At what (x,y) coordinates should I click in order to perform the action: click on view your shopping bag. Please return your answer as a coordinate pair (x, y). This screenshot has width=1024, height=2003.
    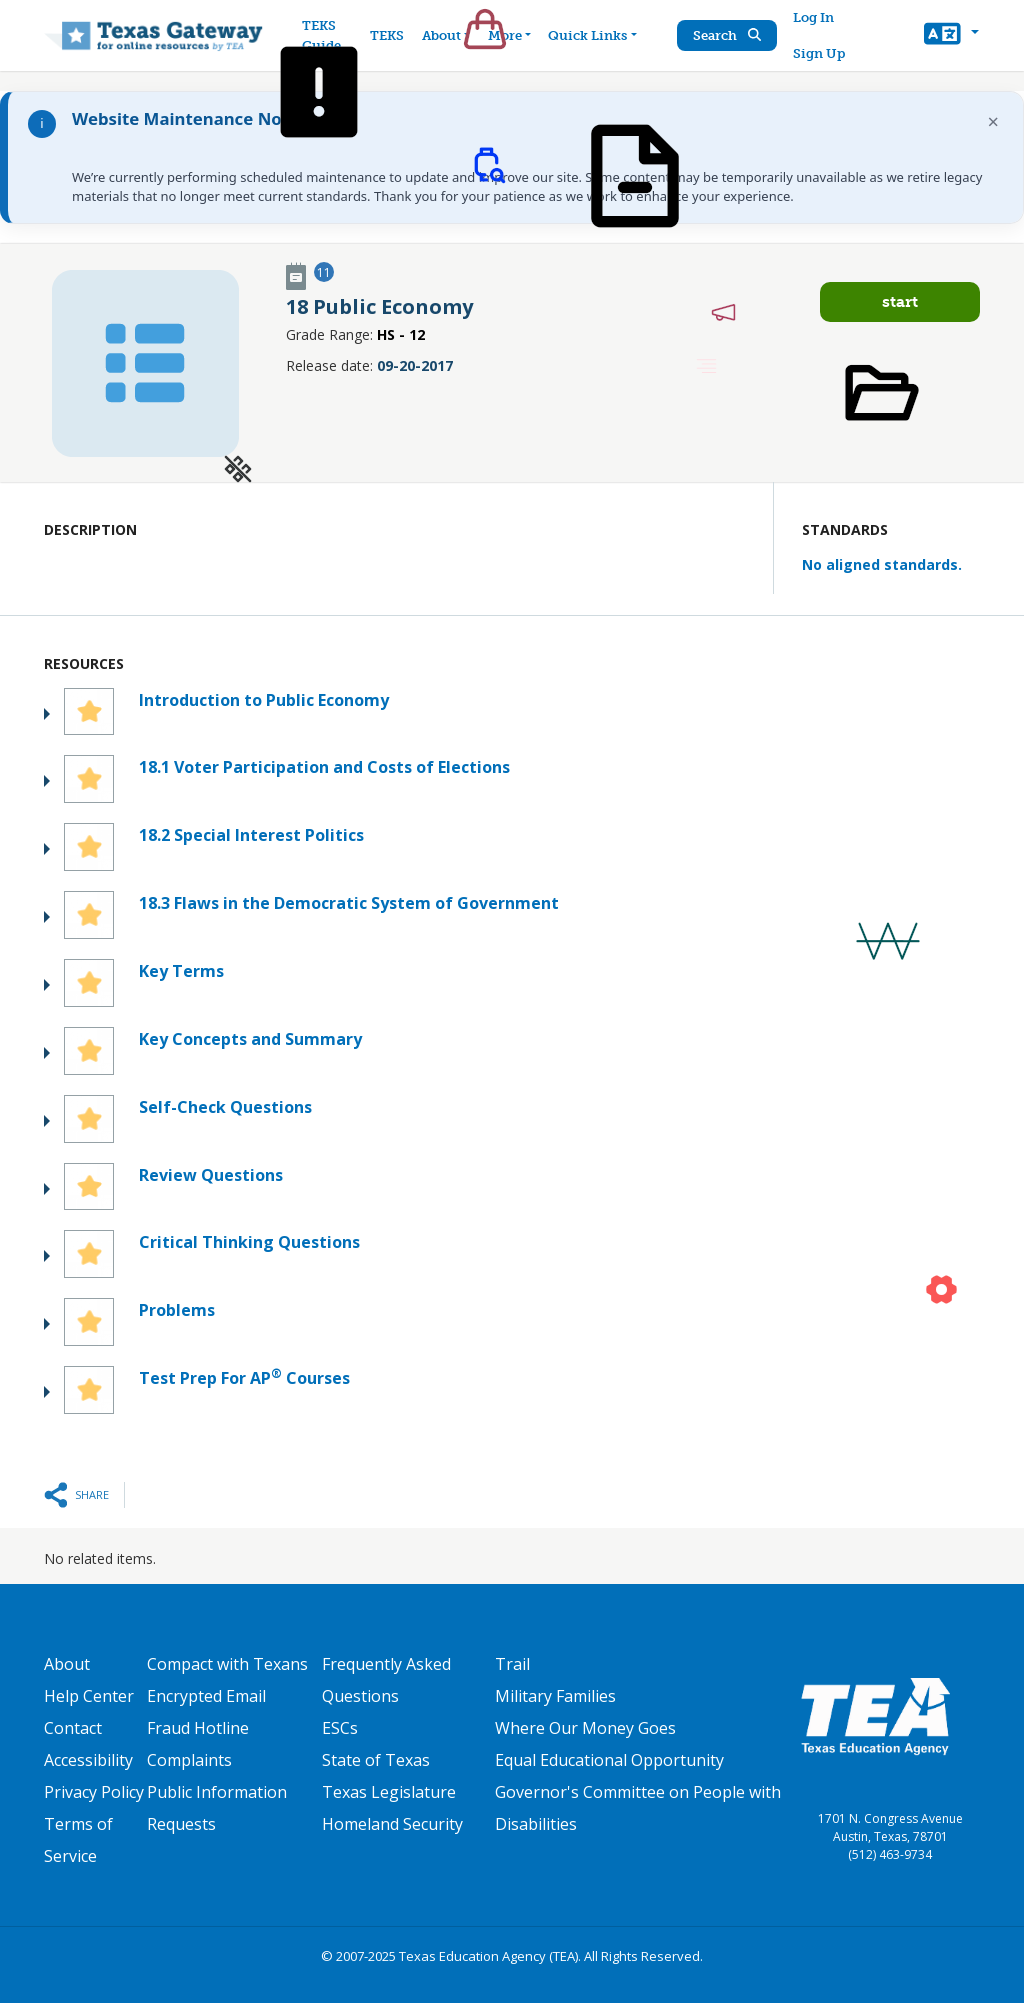
    Looking at the image, I should click on (485, 30).